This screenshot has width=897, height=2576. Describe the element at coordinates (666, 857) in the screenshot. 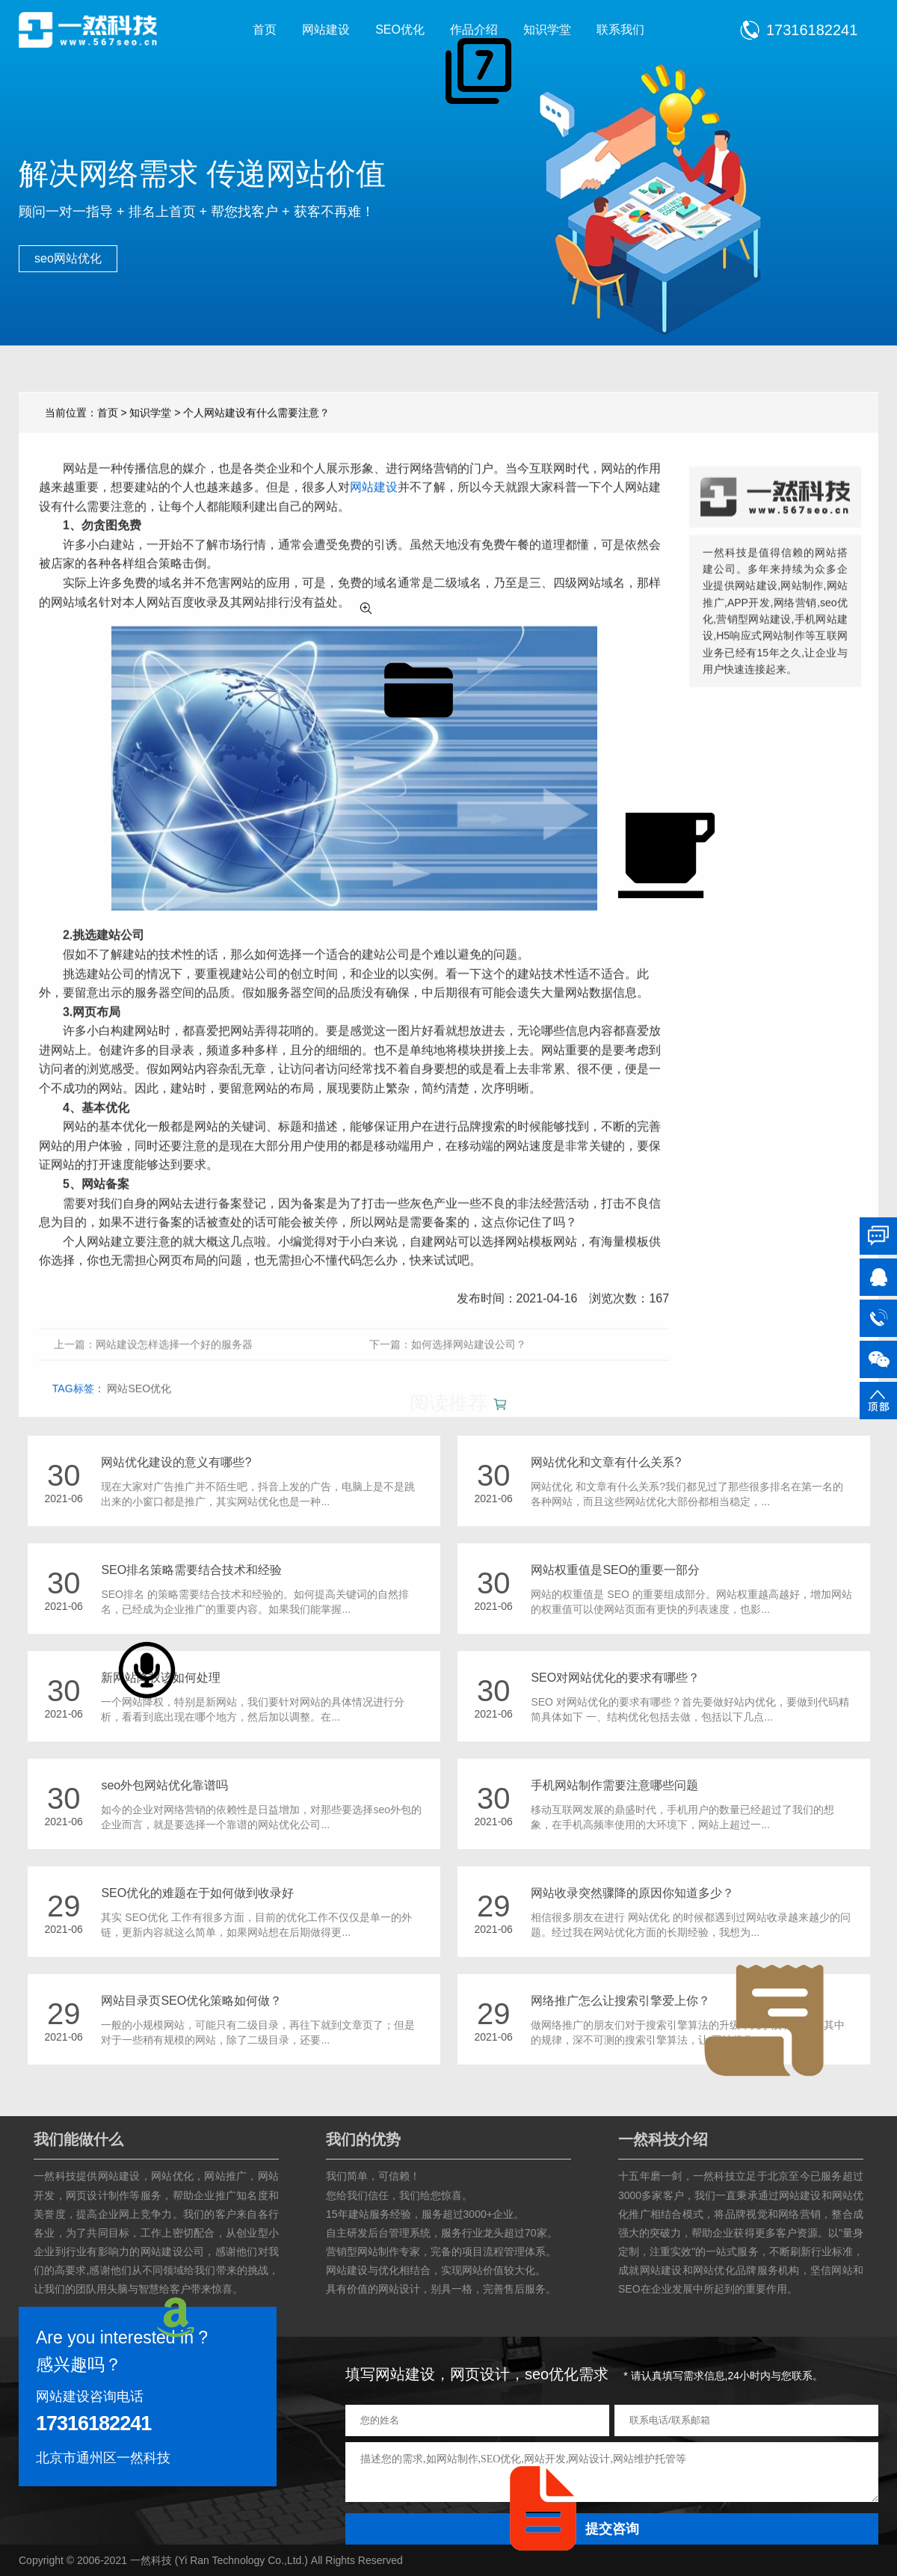

I see `find nearby coffee shops or cafes` at that location.